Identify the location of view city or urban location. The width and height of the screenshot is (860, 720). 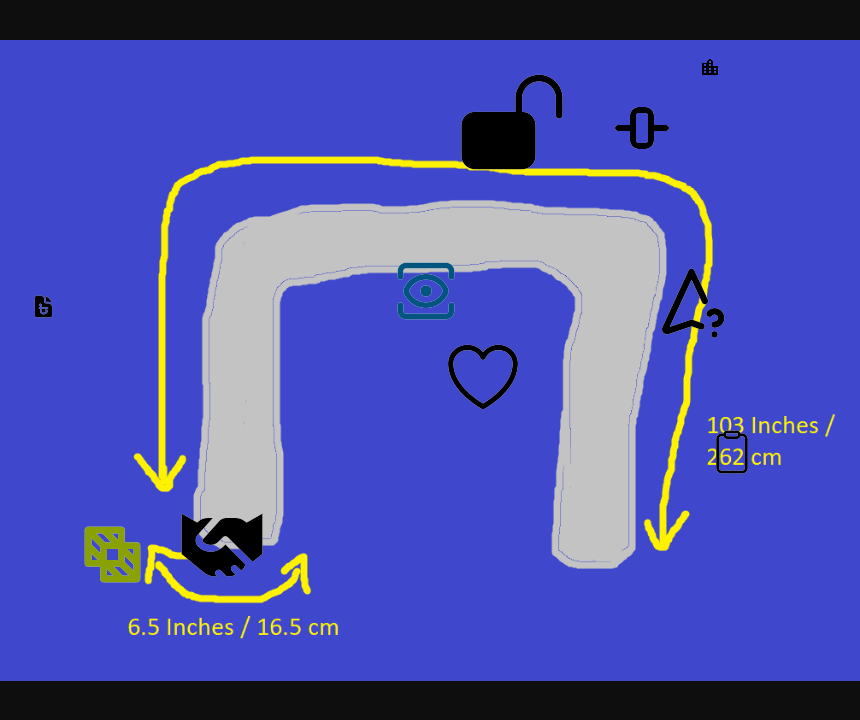
(710, 67).